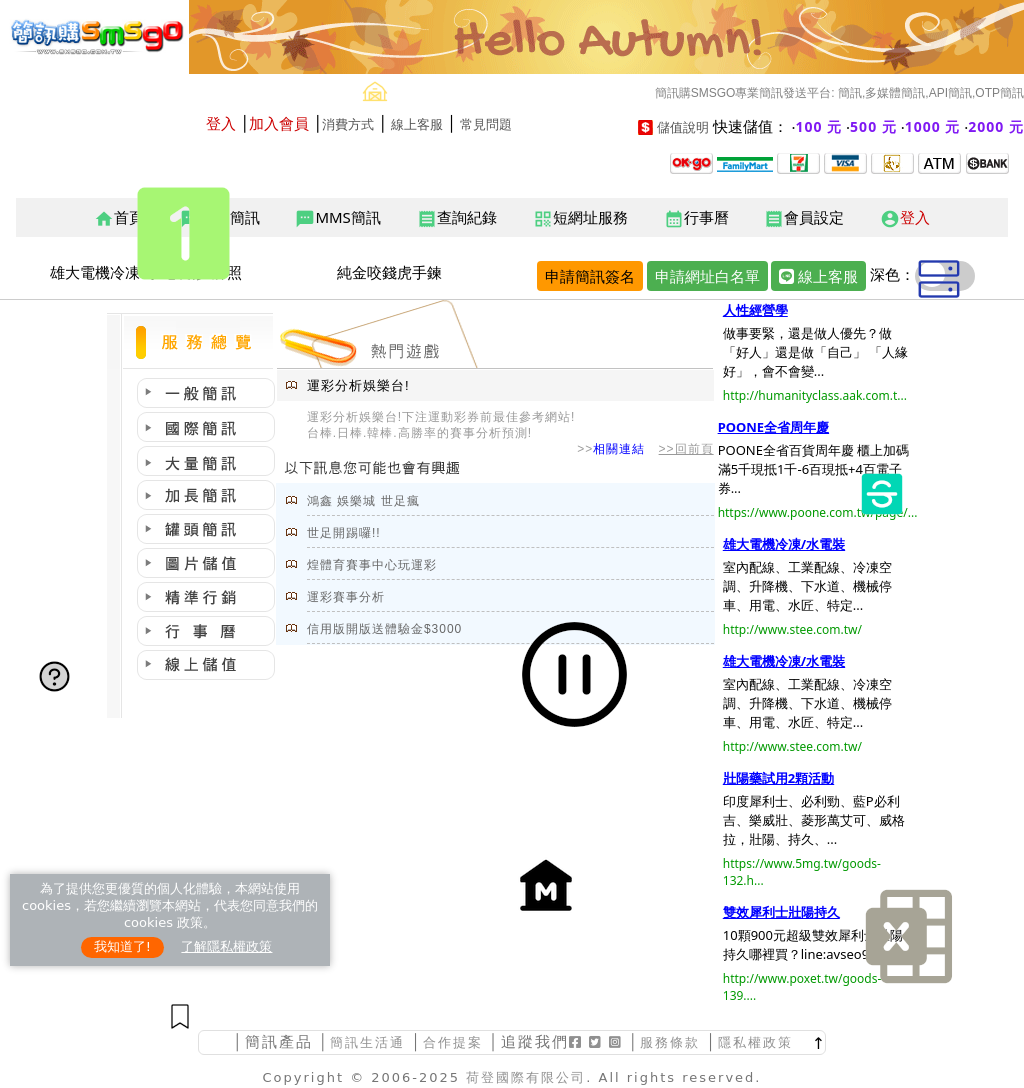 This screenshot has height=1088, width=1024. I want to click on access storage or server settings, so click(939, 279).